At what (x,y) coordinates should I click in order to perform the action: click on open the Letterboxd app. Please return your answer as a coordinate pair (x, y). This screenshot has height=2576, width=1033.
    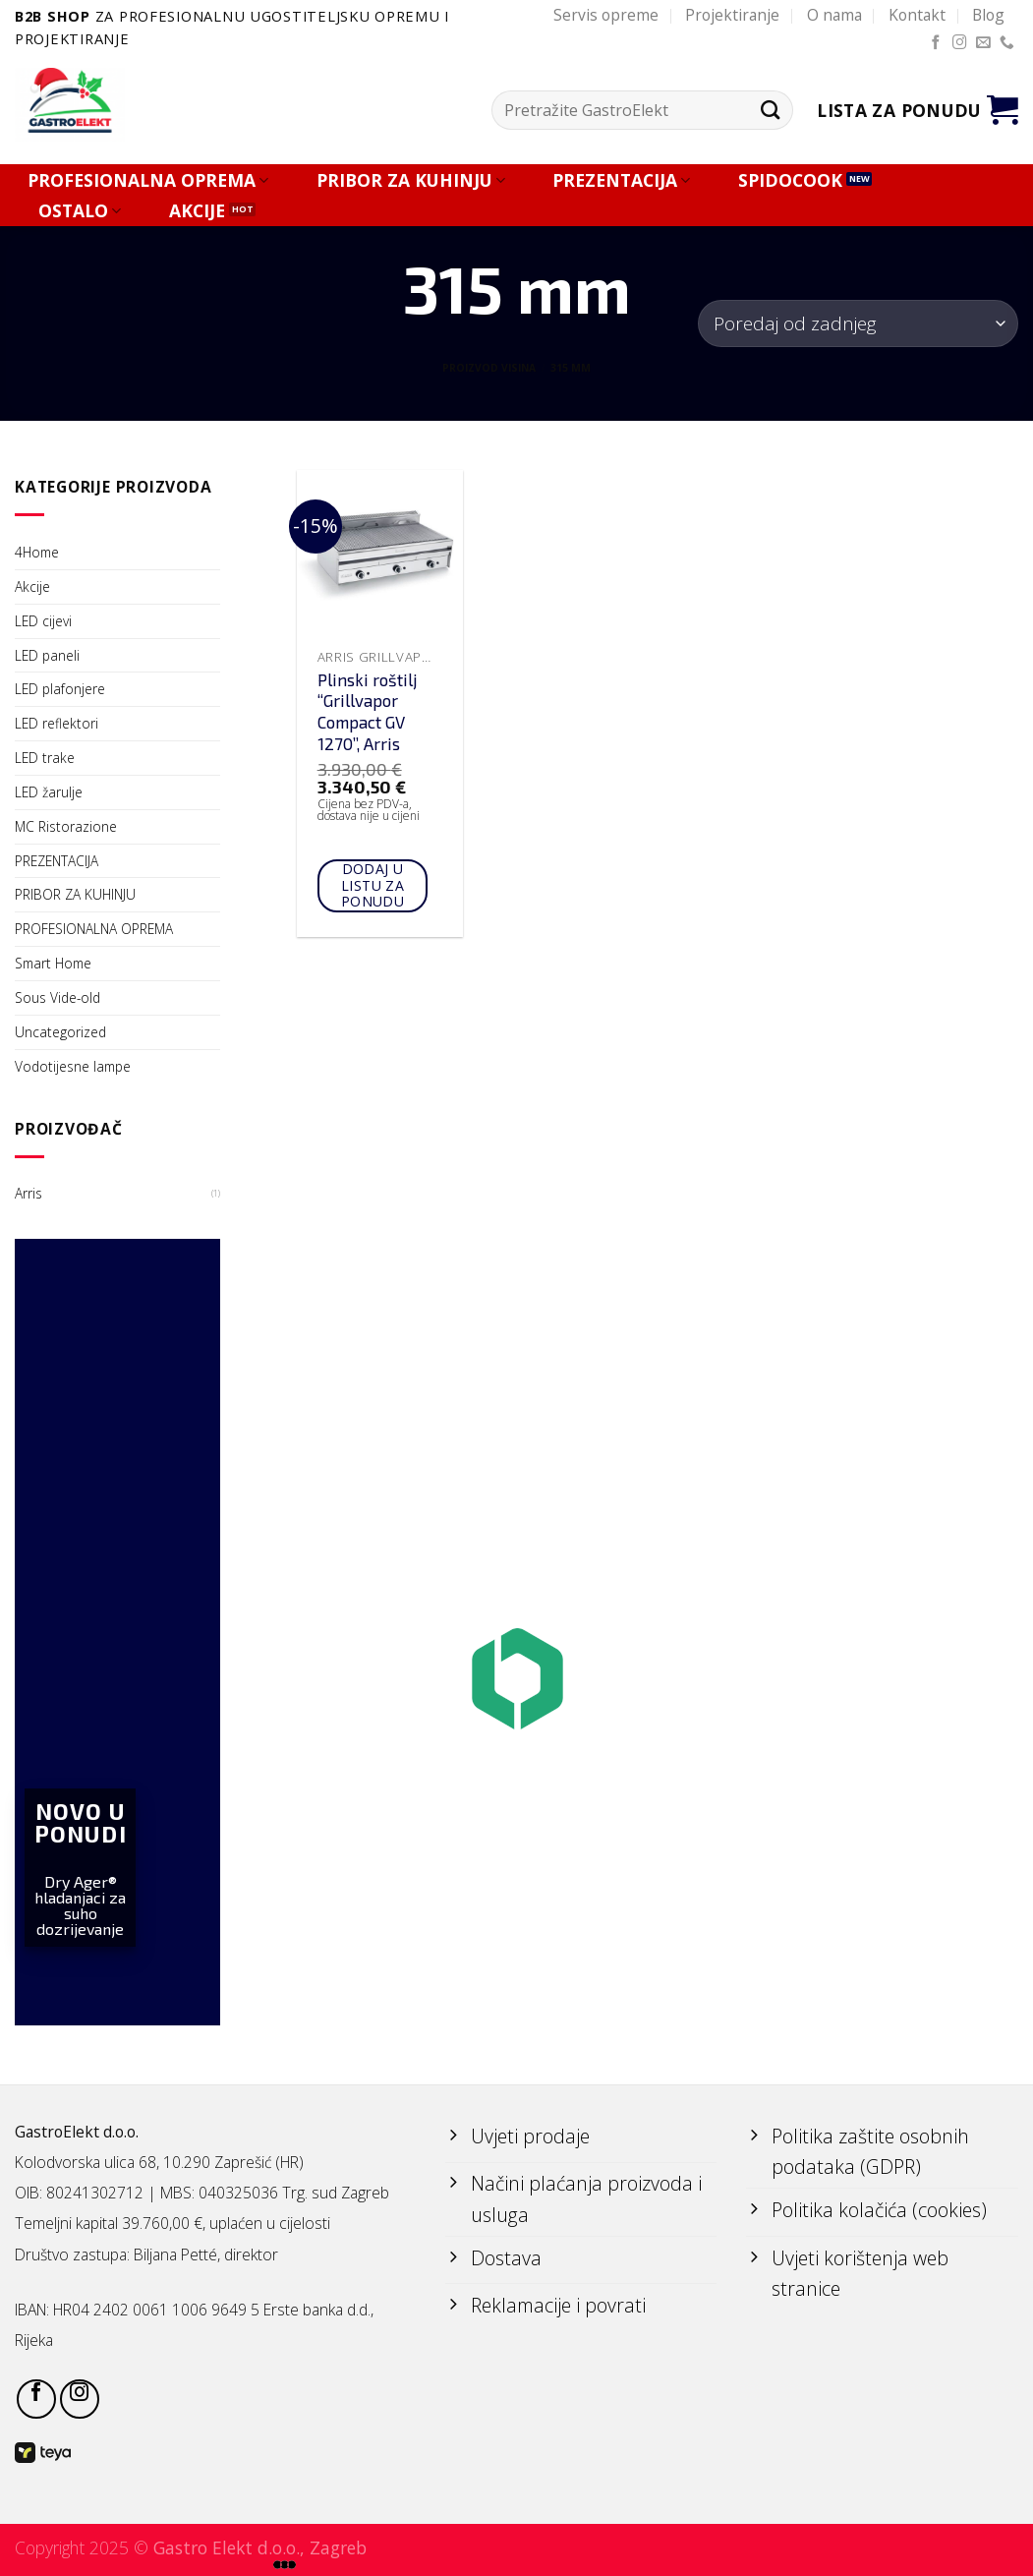
    Looking at the image, I should click on (284, 2564).